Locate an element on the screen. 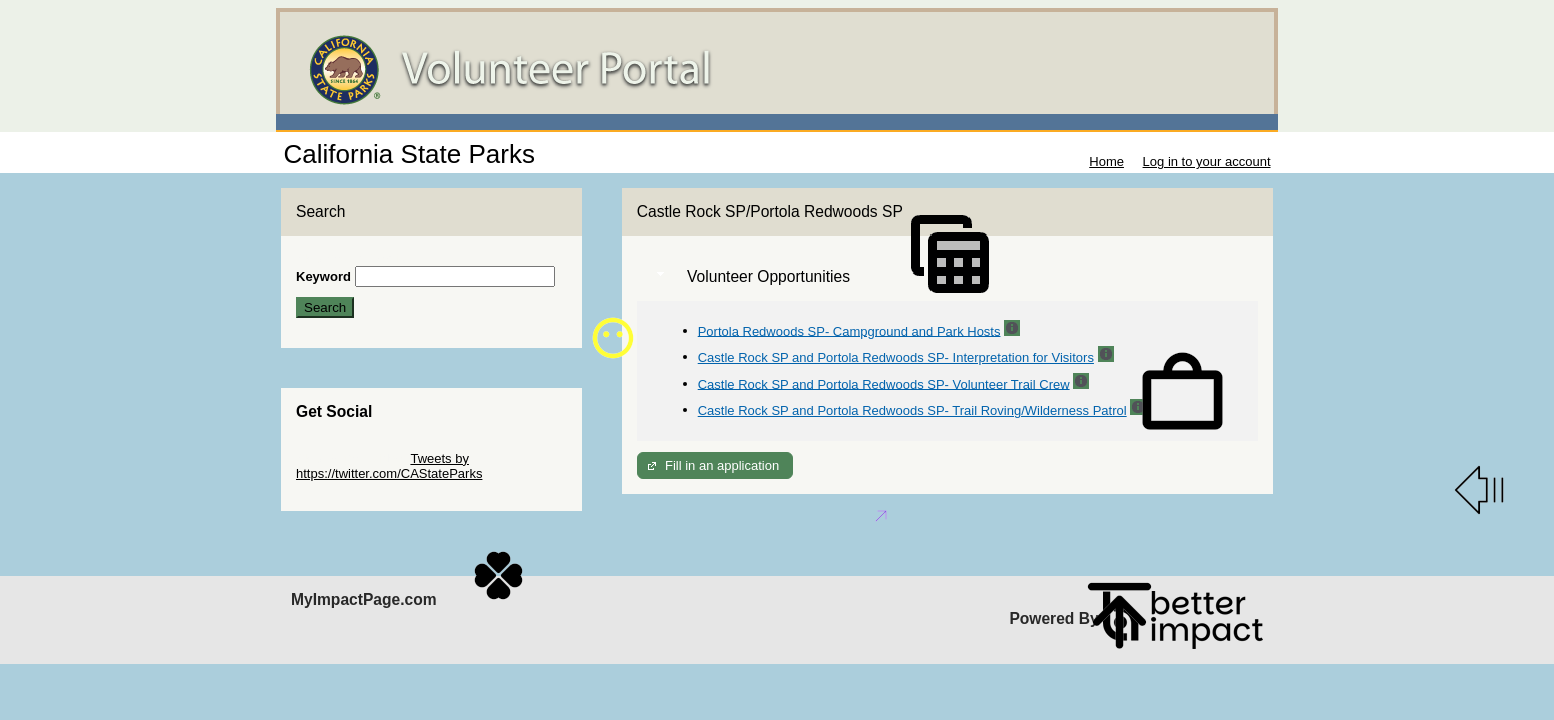 Image resolution: width=1554 pixels, height=720 pixels. switch to table view is located at coordinates (950, 254).